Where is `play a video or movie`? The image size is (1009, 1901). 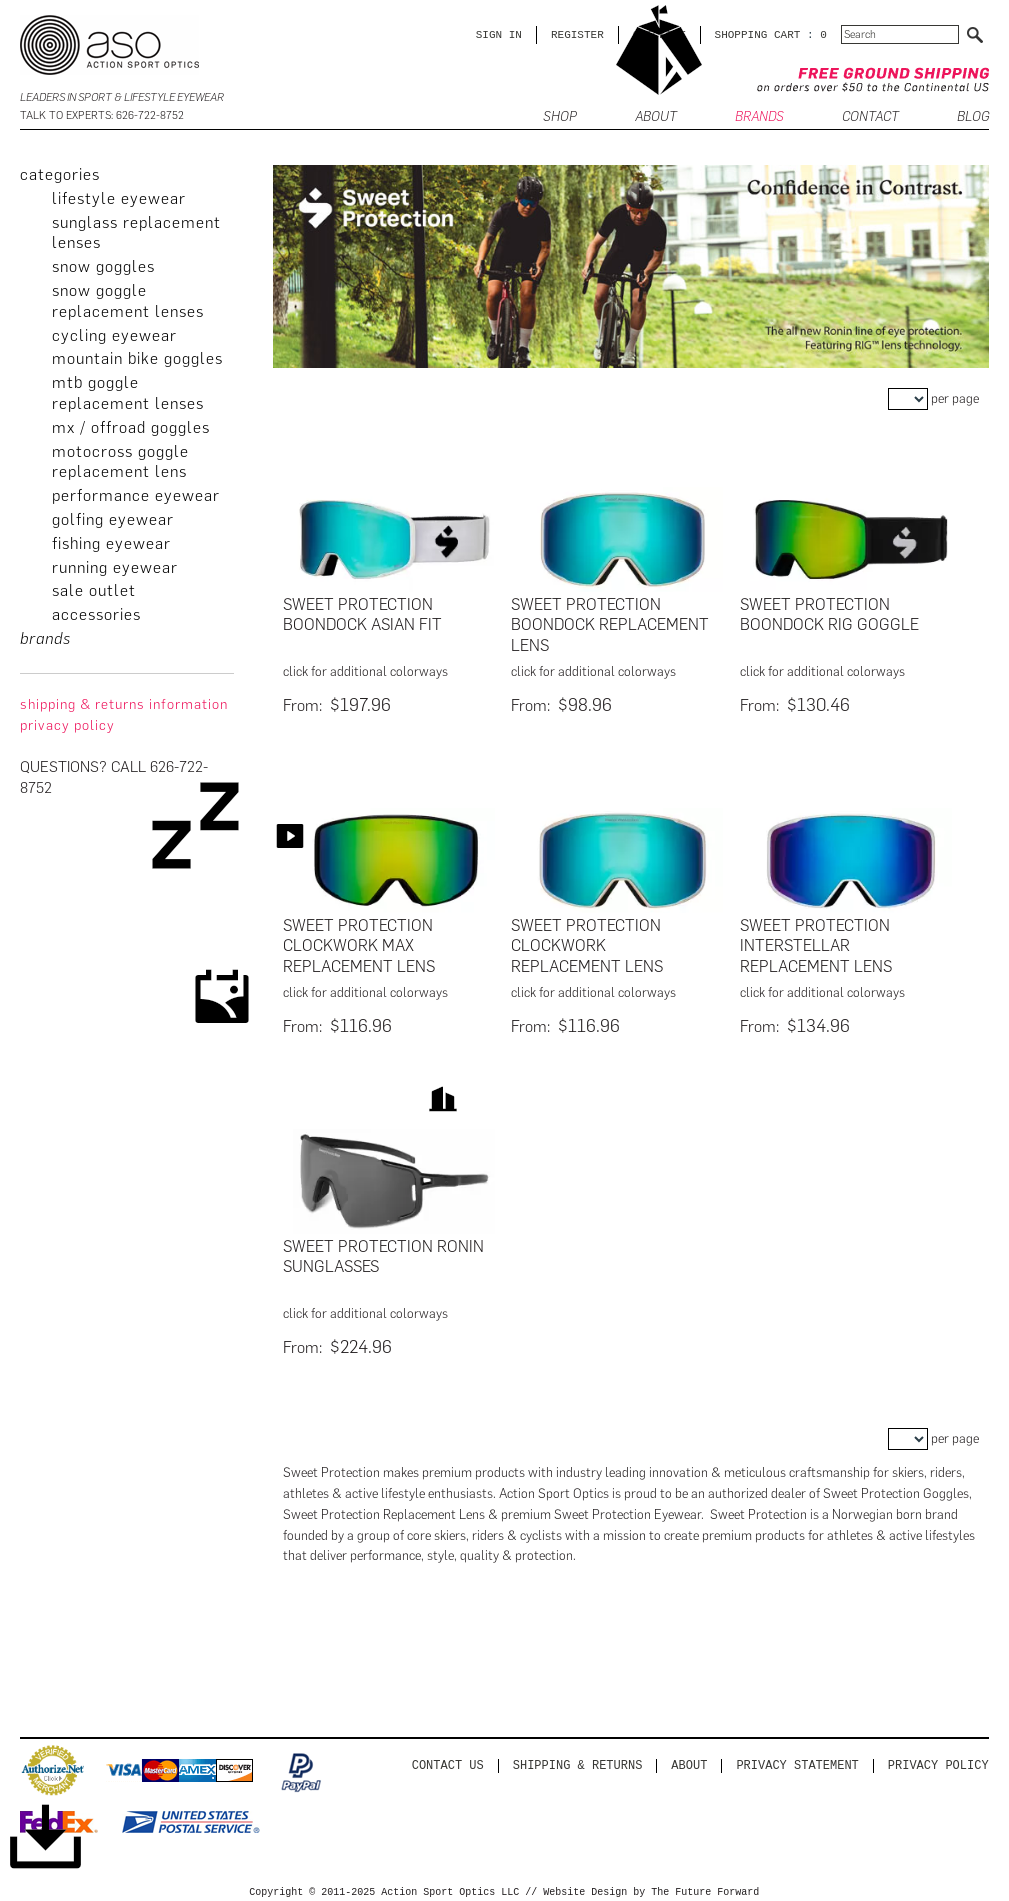 play a video or movie is located at coordinates (290, 836).